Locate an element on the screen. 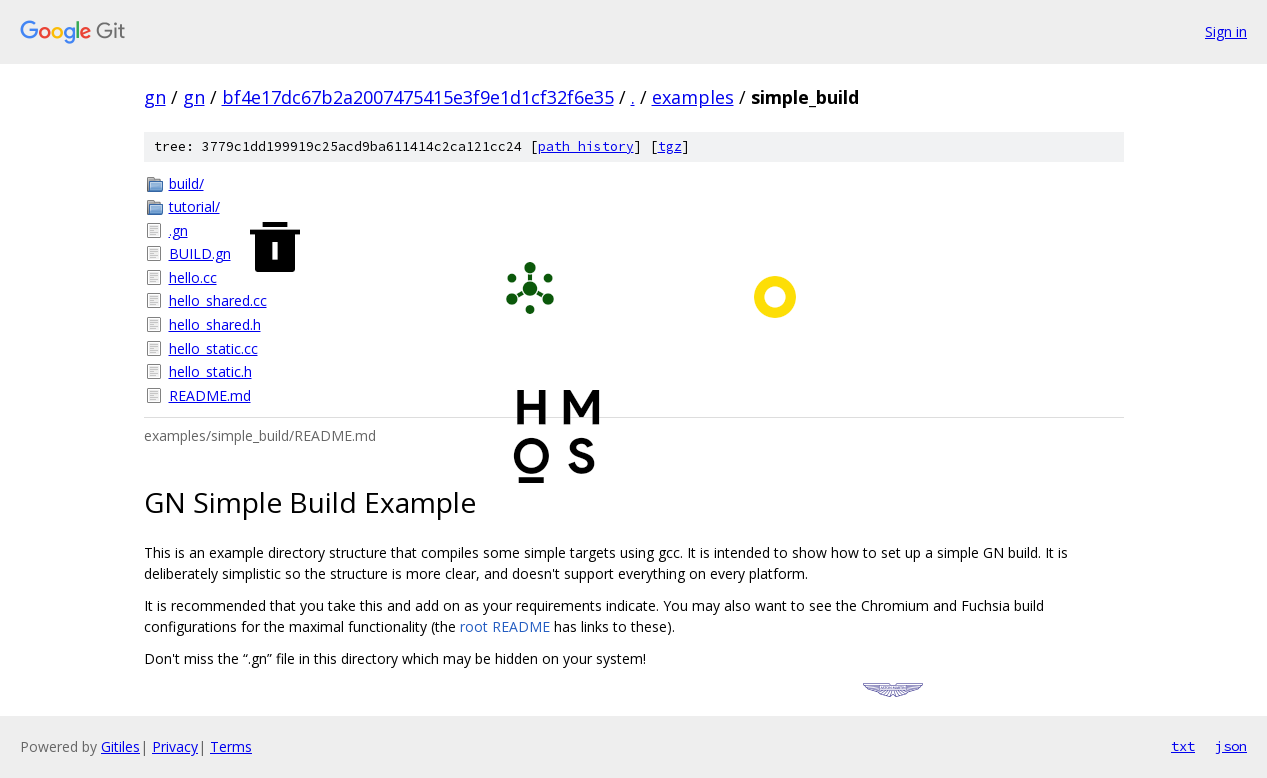 Image resolution: width=1267 pixels, height=778 pixels. google cloud pub/sub service logo is located at coordinates (530, 288).